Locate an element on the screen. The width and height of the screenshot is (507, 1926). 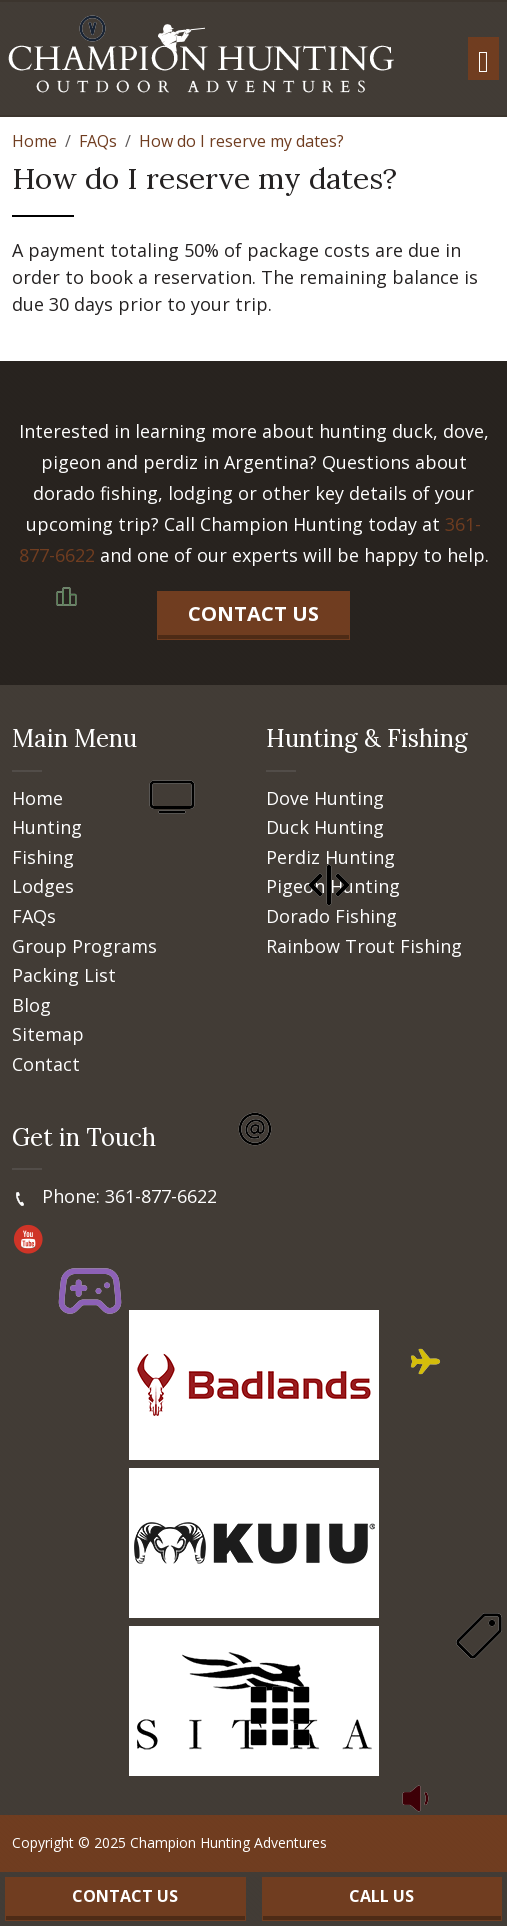
view rankings or leaderboard is located at coordinates (66, 596).